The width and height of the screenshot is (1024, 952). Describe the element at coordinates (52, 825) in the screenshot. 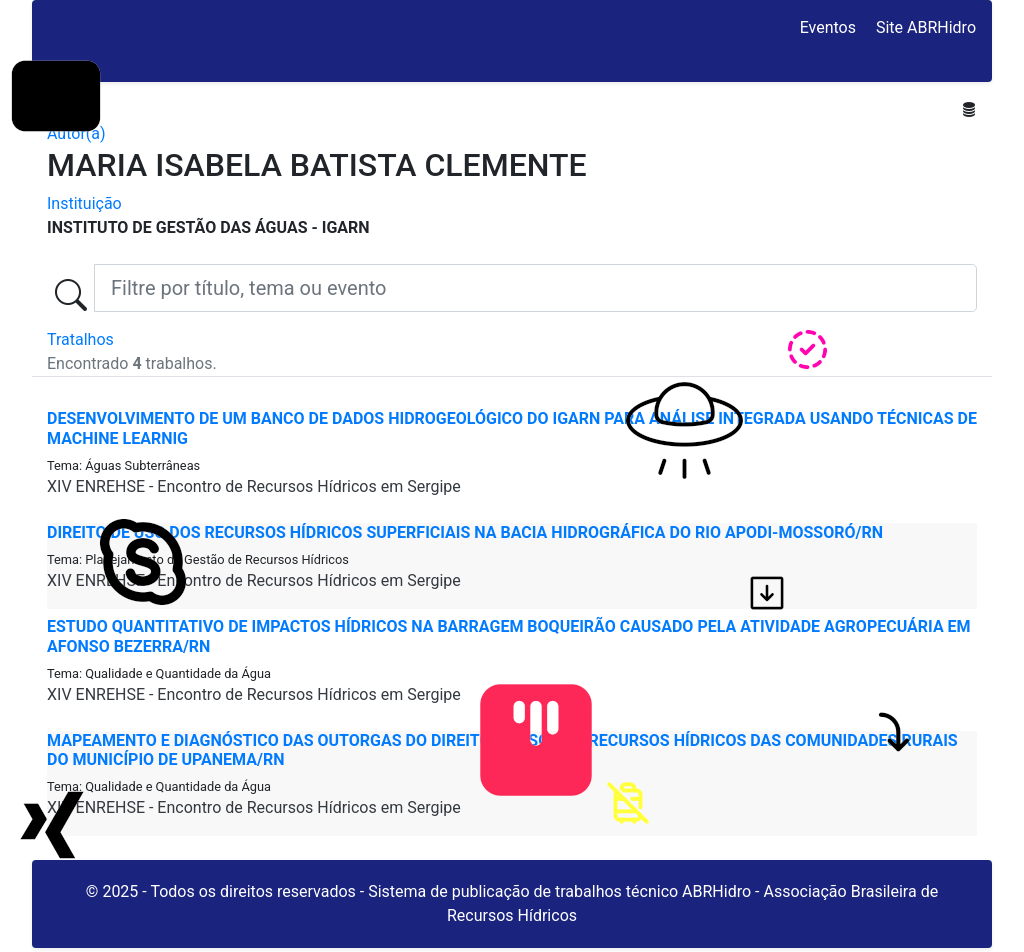

I see `visit xing professional network profile` at that location.